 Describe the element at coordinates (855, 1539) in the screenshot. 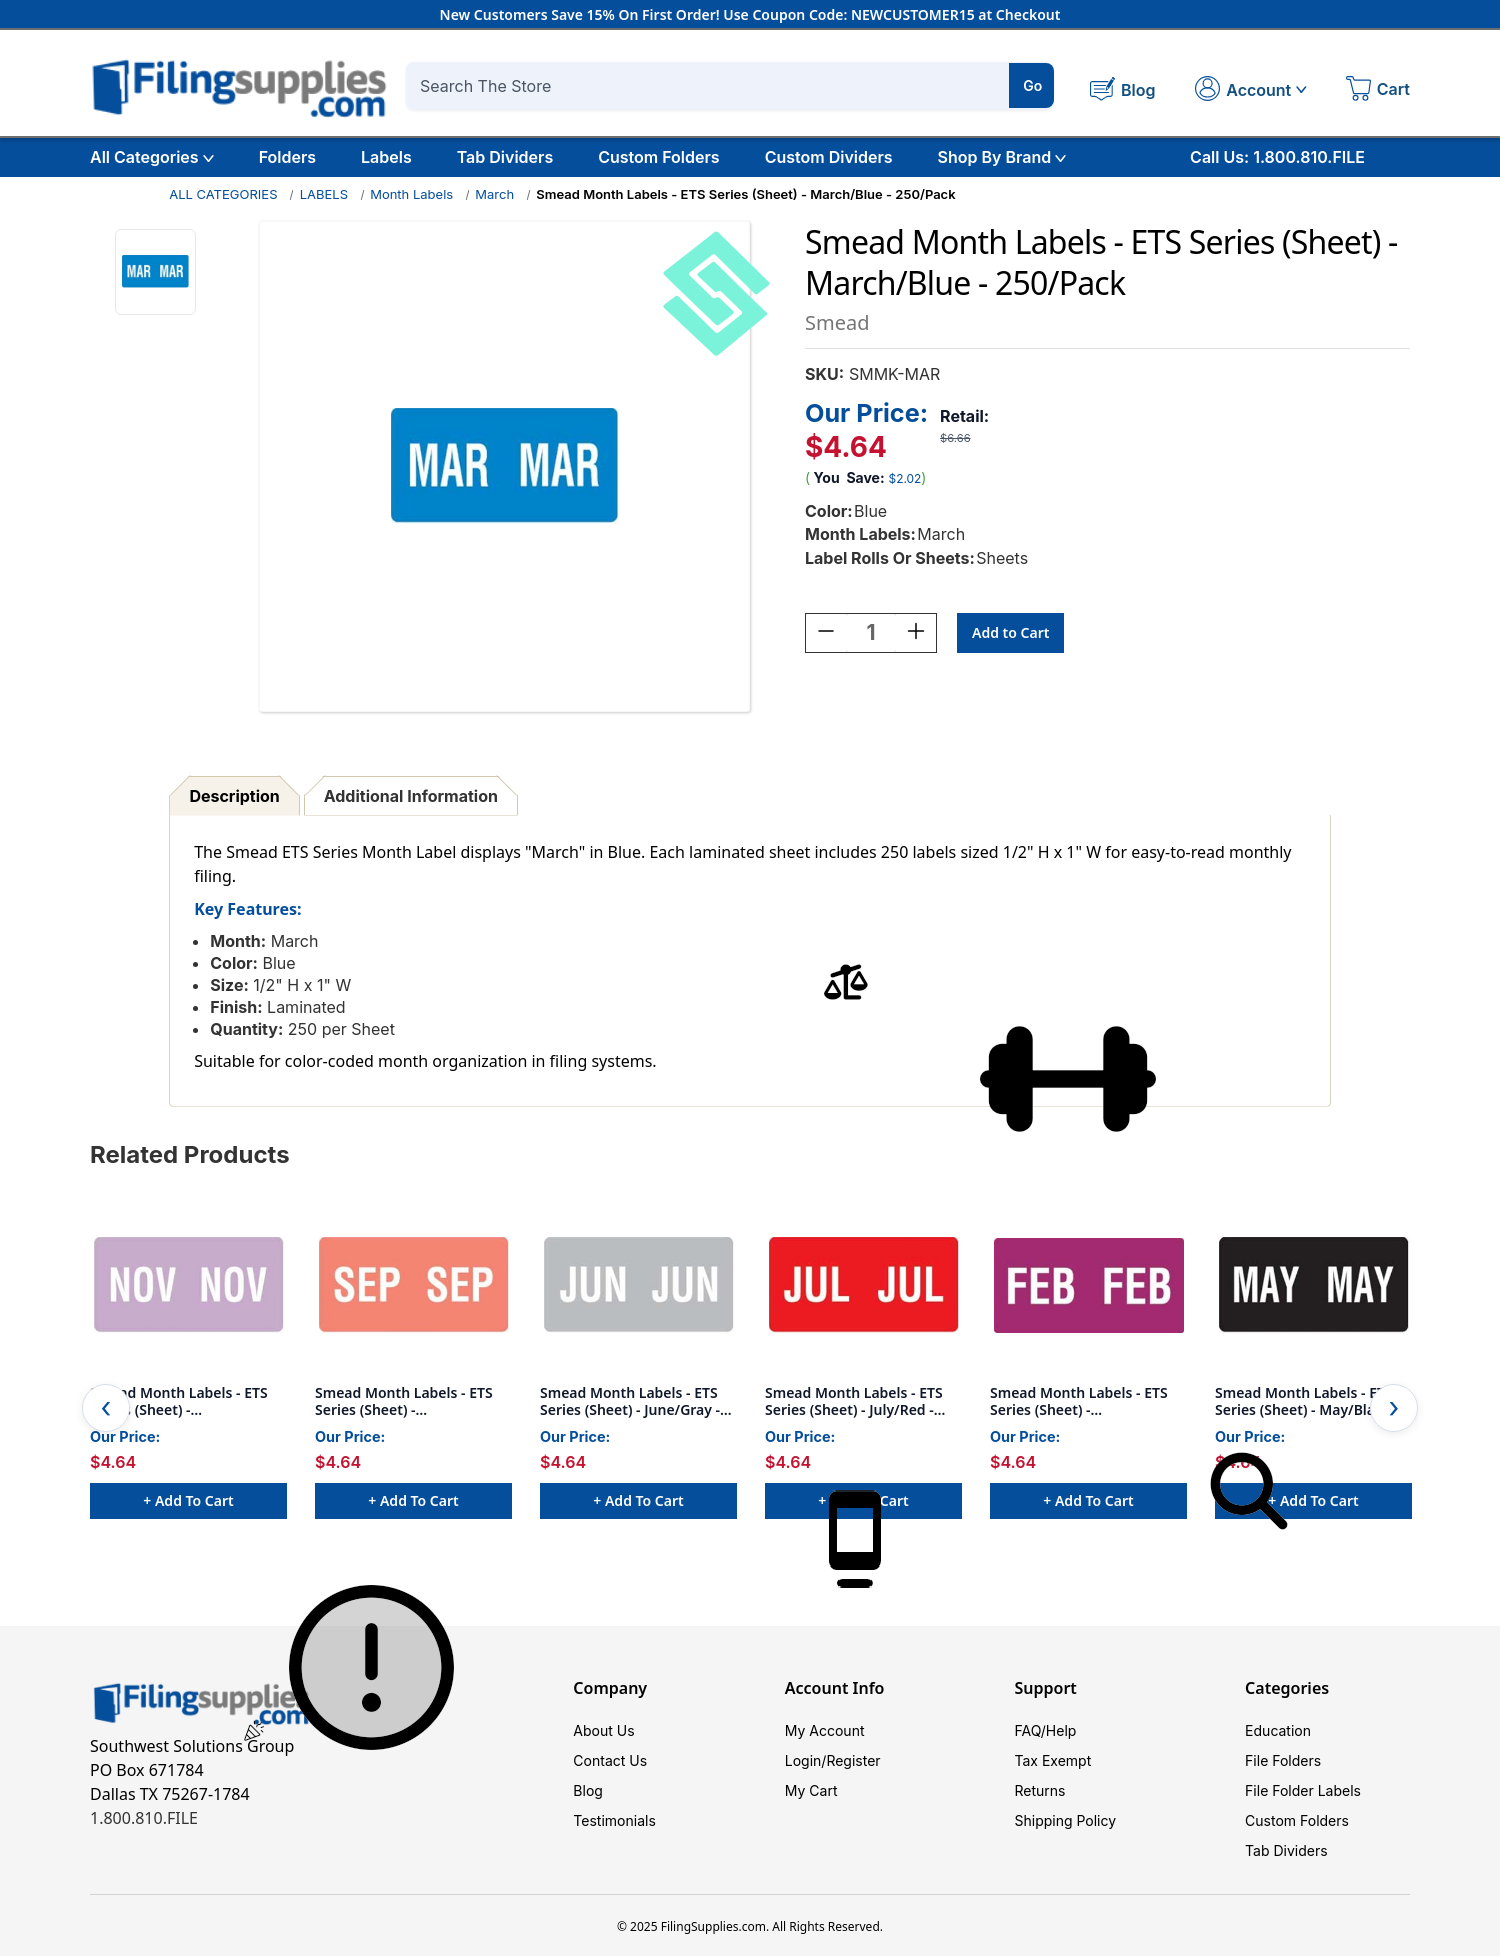

I see `dock your device to a charging station` at that location.